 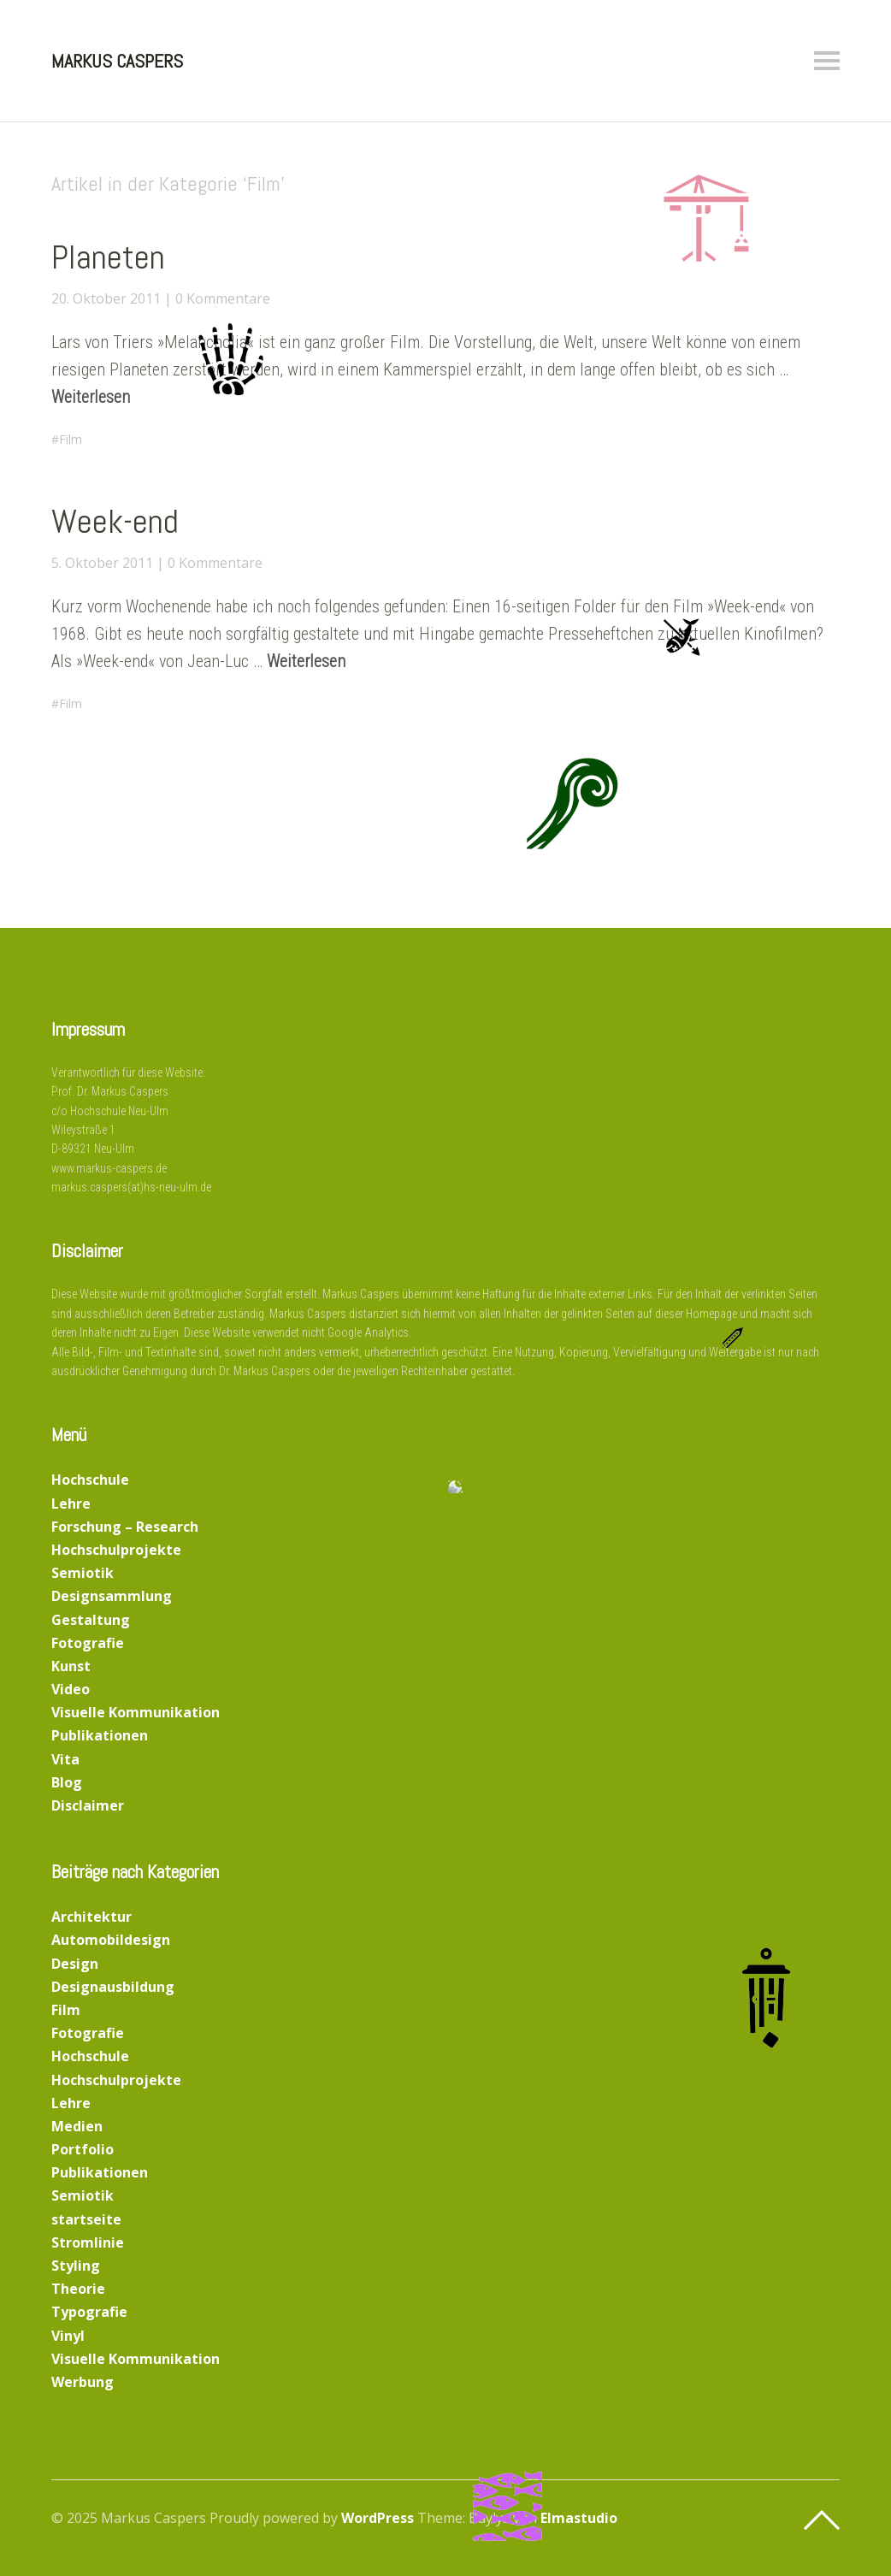 What do you see at coordinates (682, 637) in the screenshot?
I see `spearfishing activity or game mode` at bounding box center [682, 637].